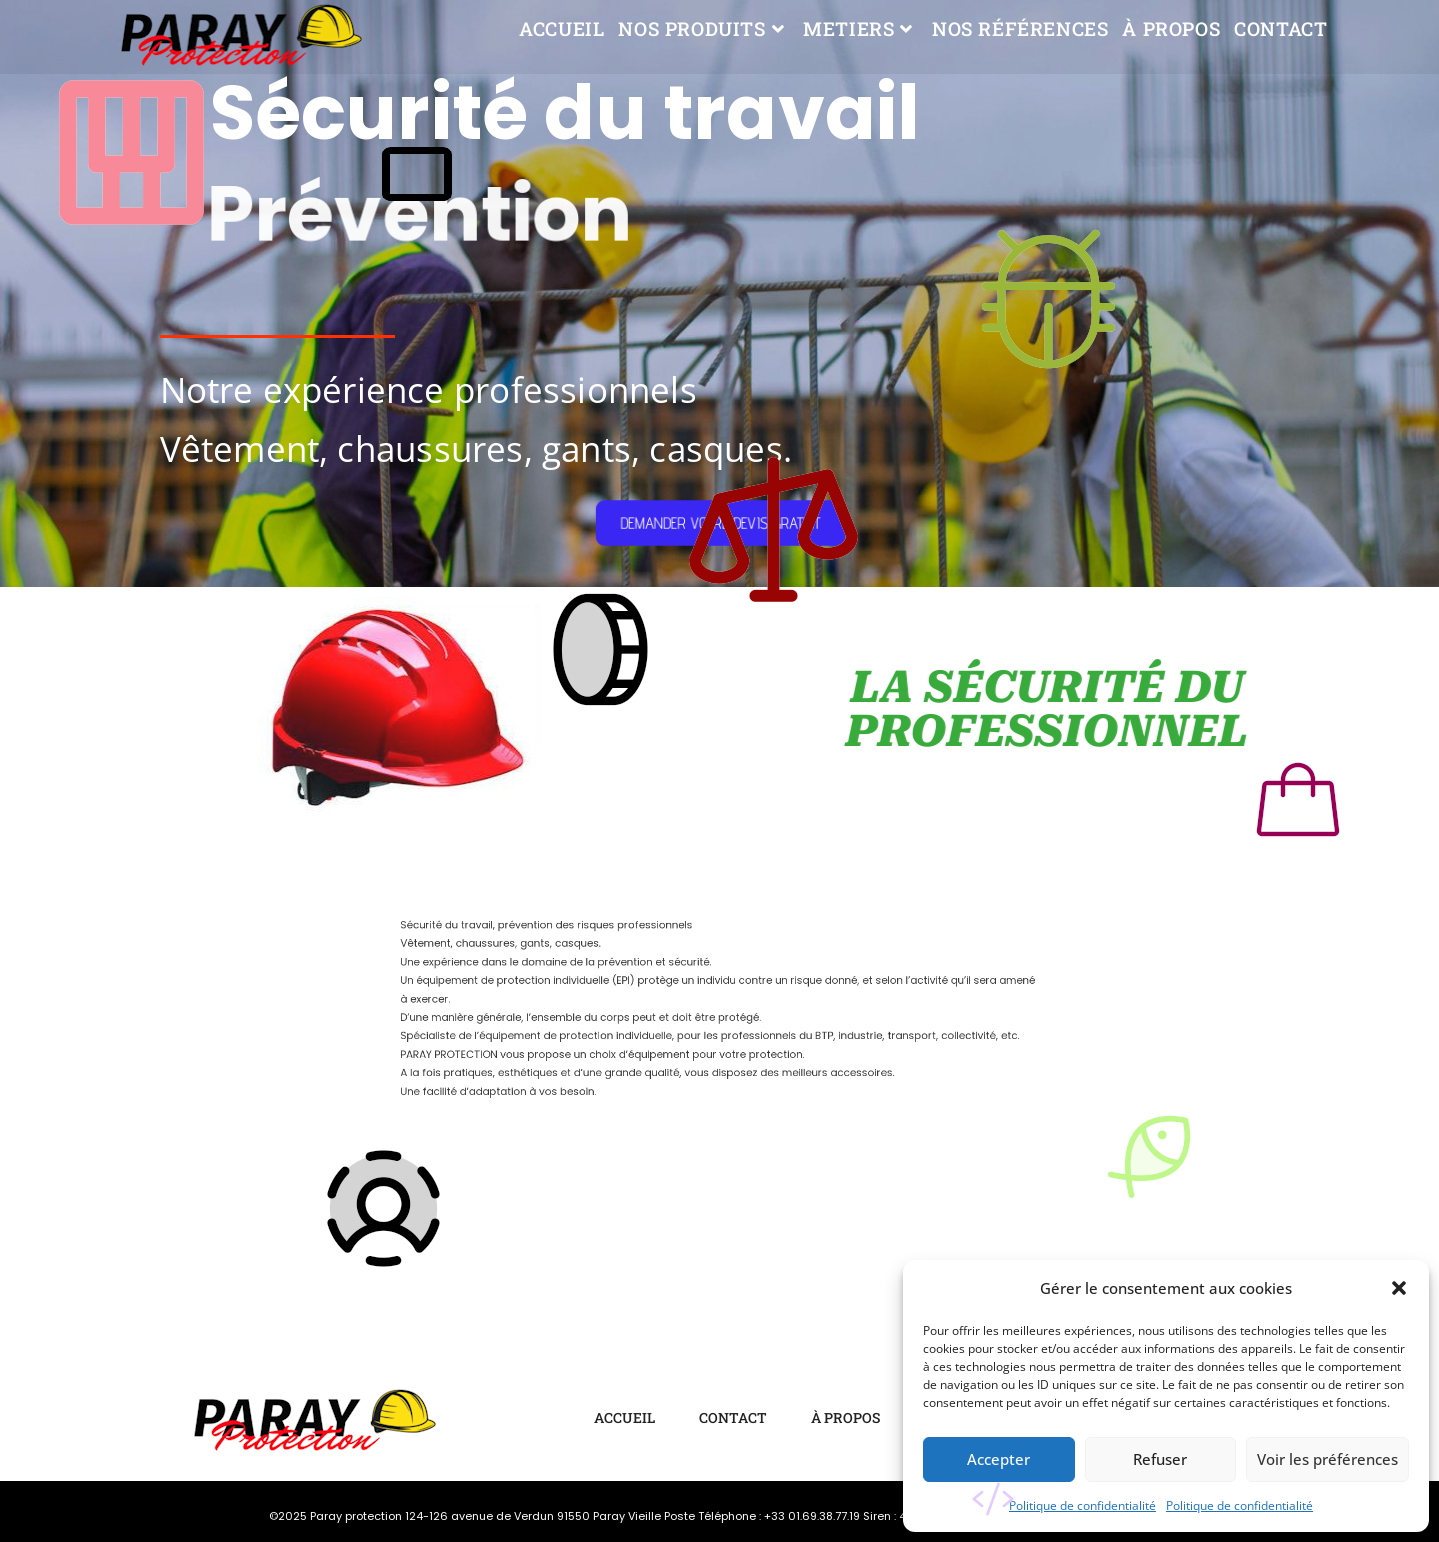  Describe the element at coordinates (383, 1208) in the screenshot. I see `incomplete or pending user profile` at that location.